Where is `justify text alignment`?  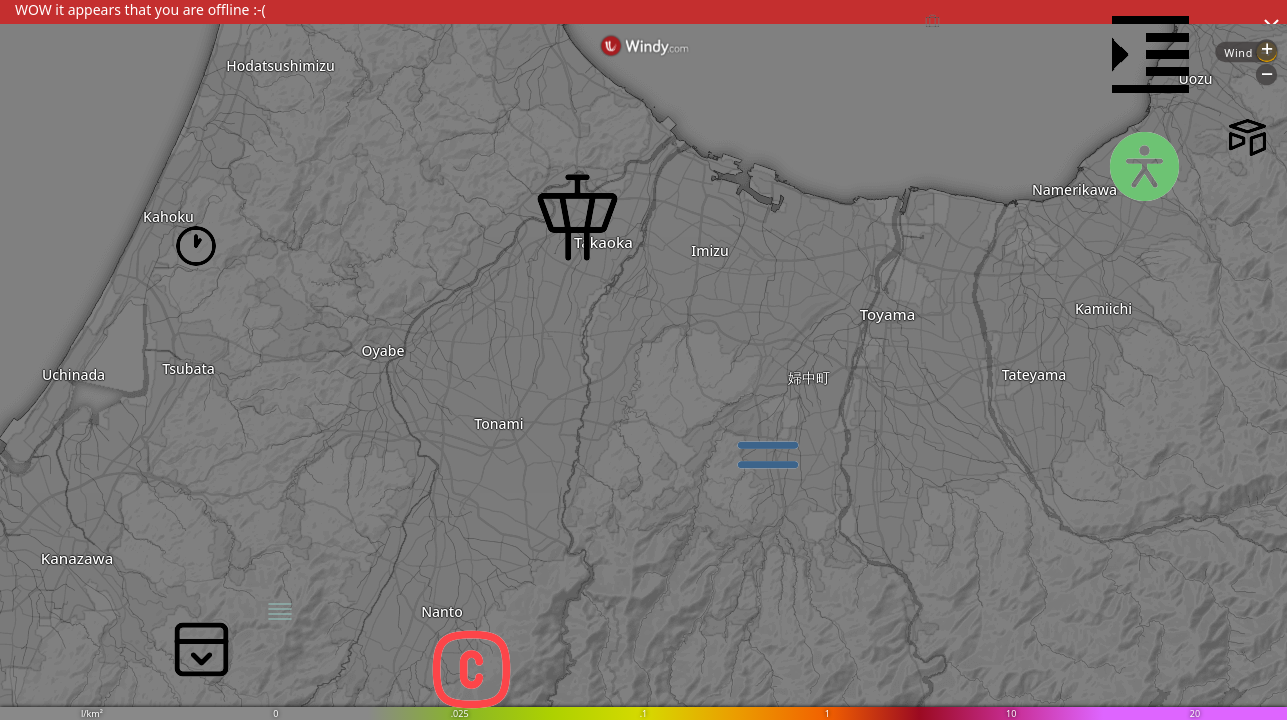
justify text alignment is located at coordinates (280, 612).